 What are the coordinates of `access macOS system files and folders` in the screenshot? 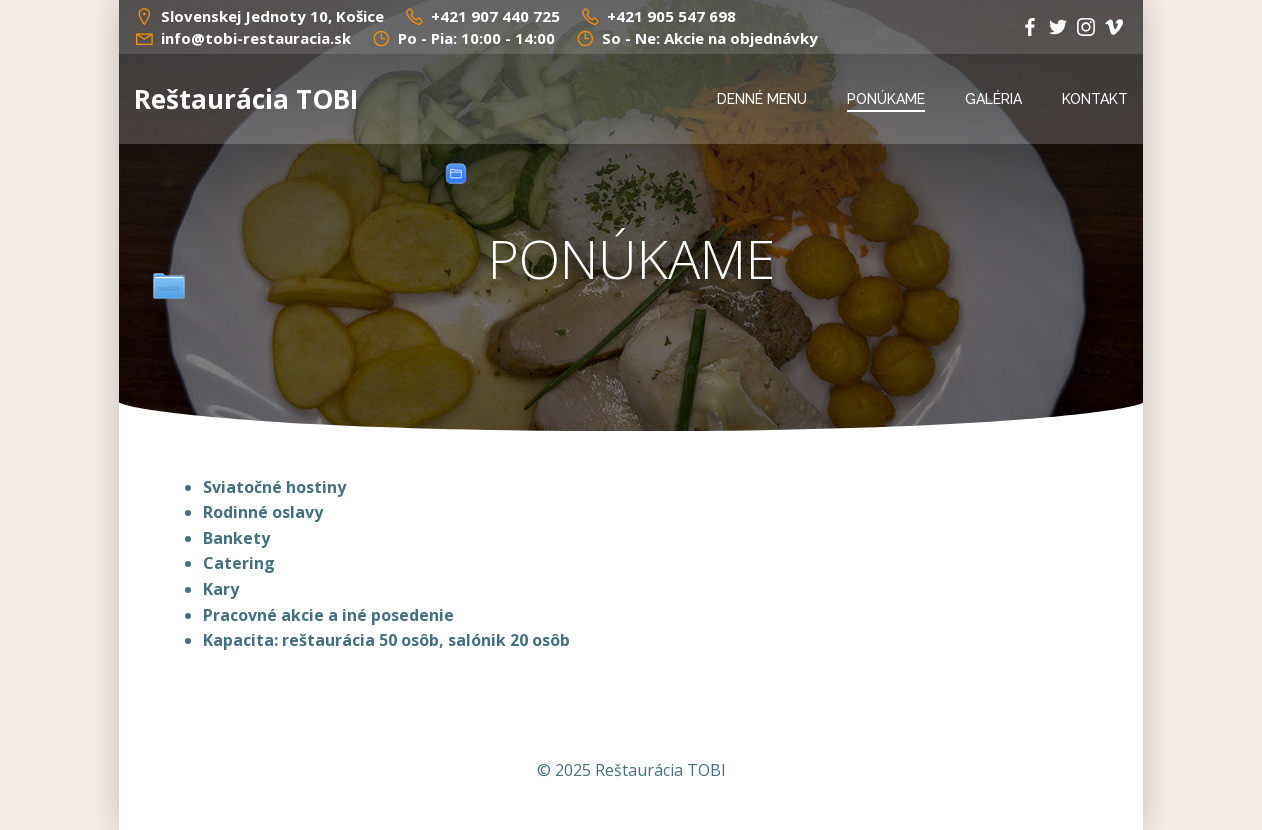 It's located at (169, 286).